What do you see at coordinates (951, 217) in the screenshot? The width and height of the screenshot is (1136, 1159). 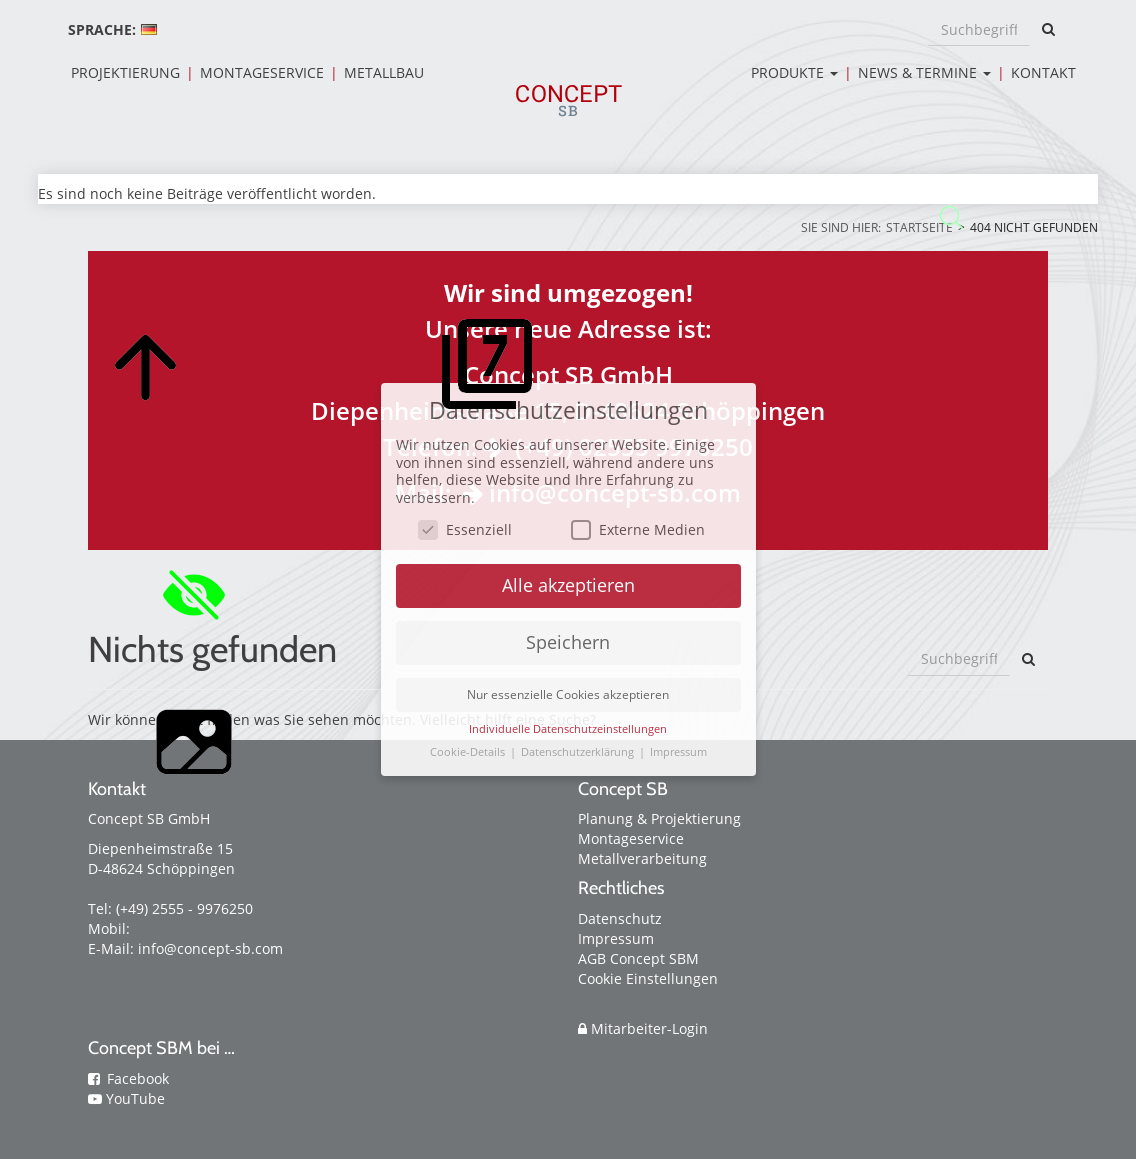 I see `search for content or items` at bounding box center [951, 217].